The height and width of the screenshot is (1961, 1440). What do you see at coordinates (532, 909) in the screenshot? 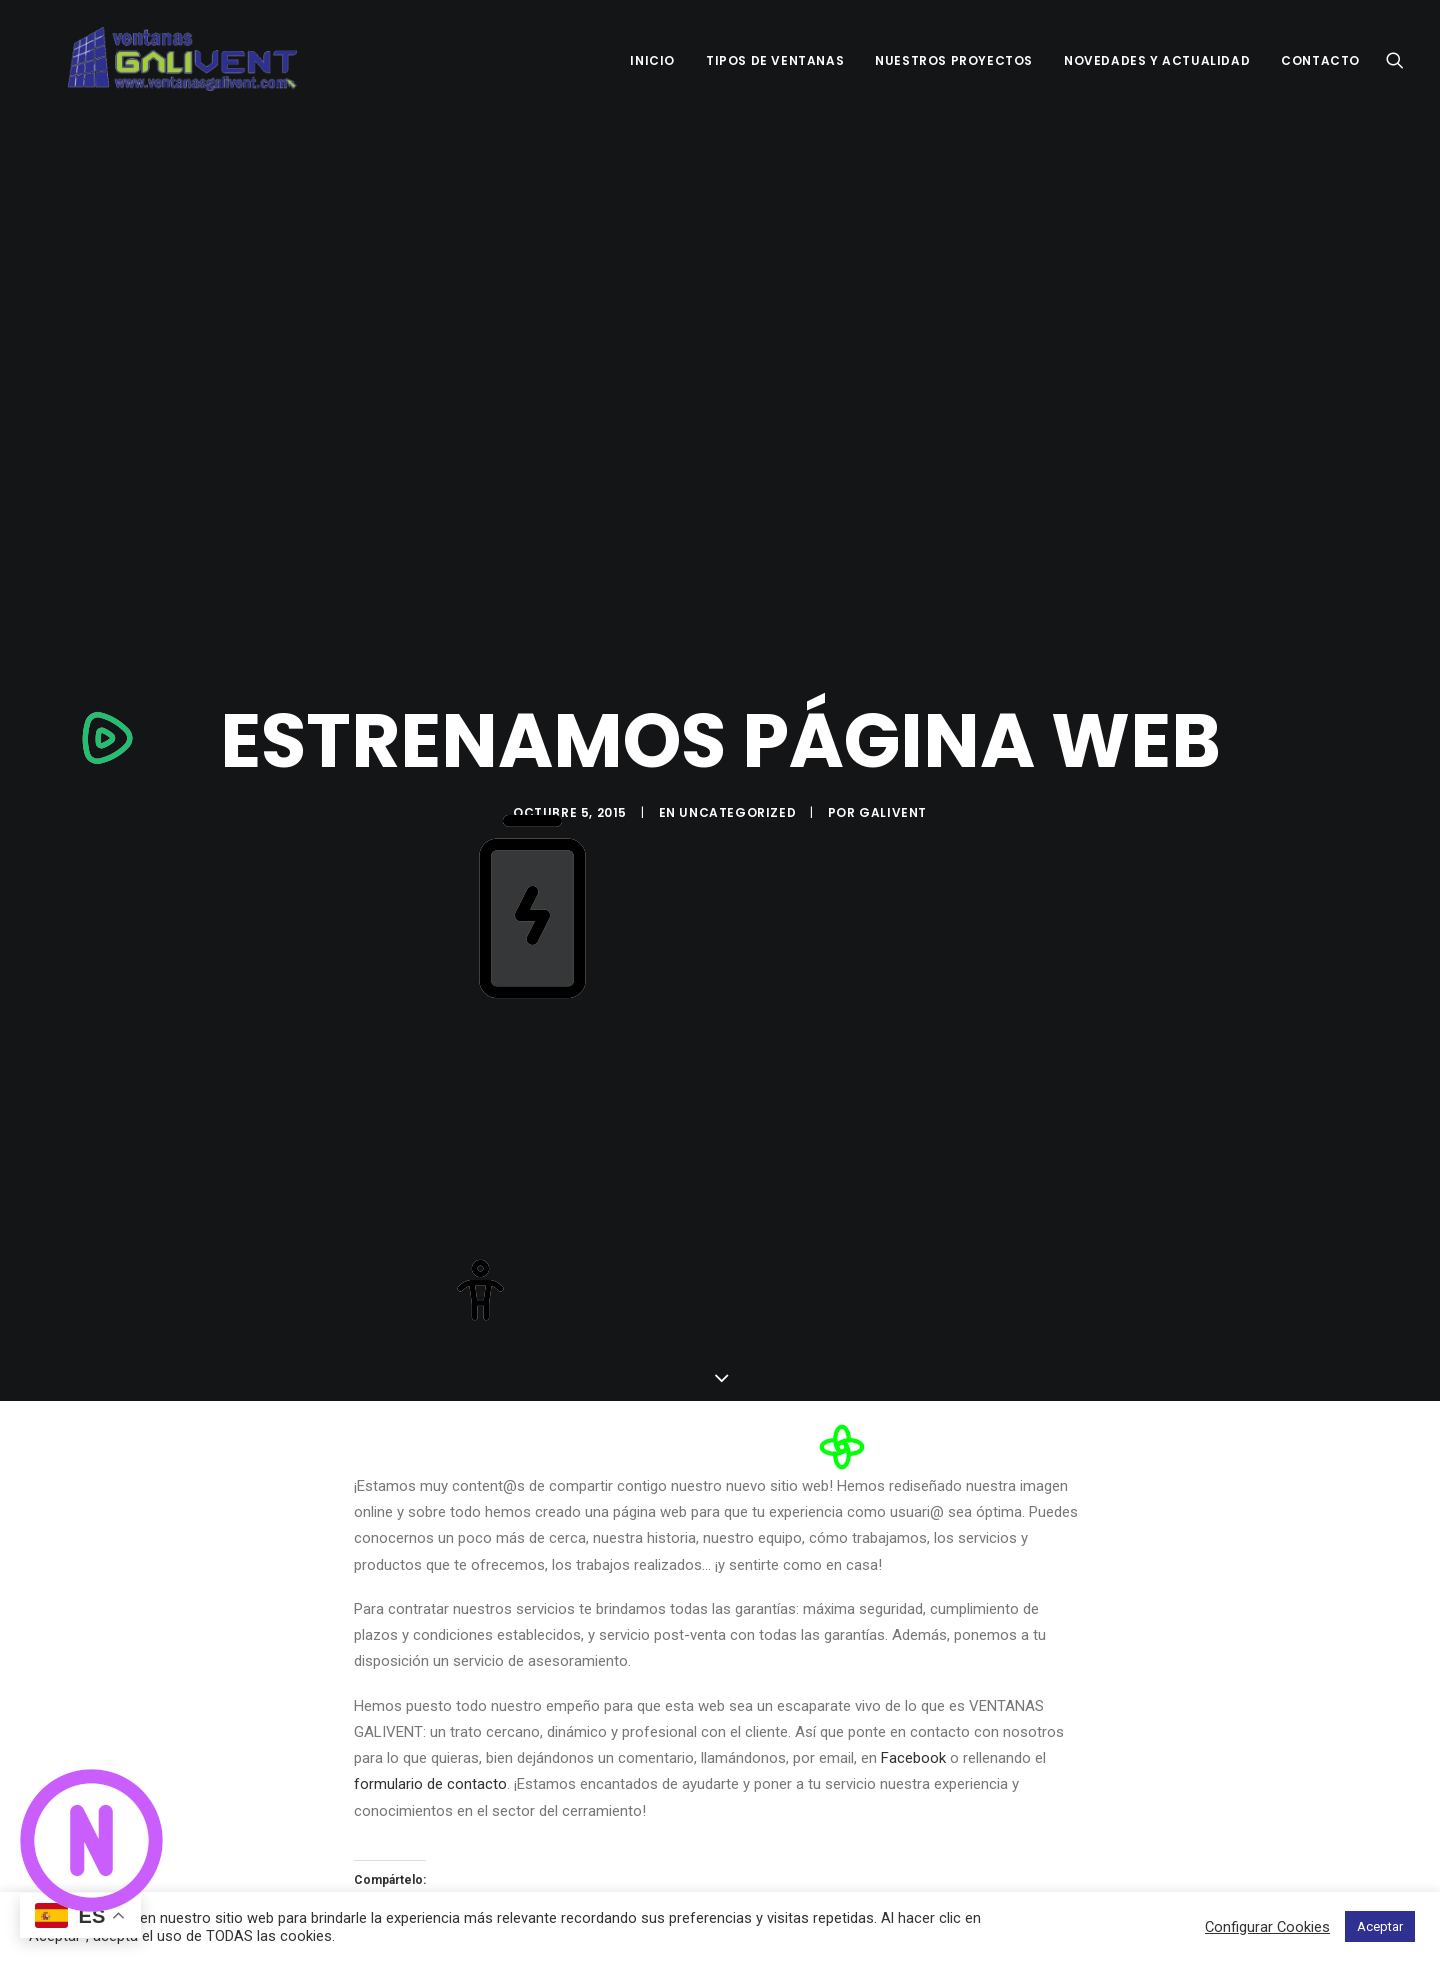
I see `indicates device is currently charging` at bounding box center [532, 909].